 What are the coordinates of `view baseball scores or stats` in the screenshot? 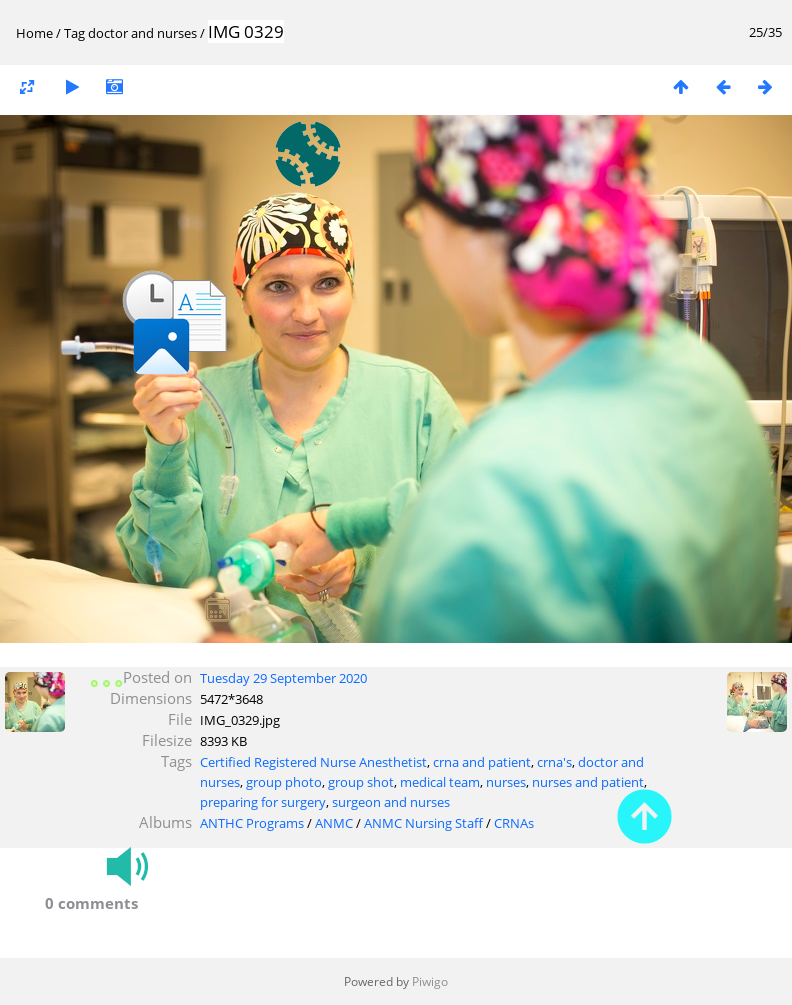 It's located at (308, 154).